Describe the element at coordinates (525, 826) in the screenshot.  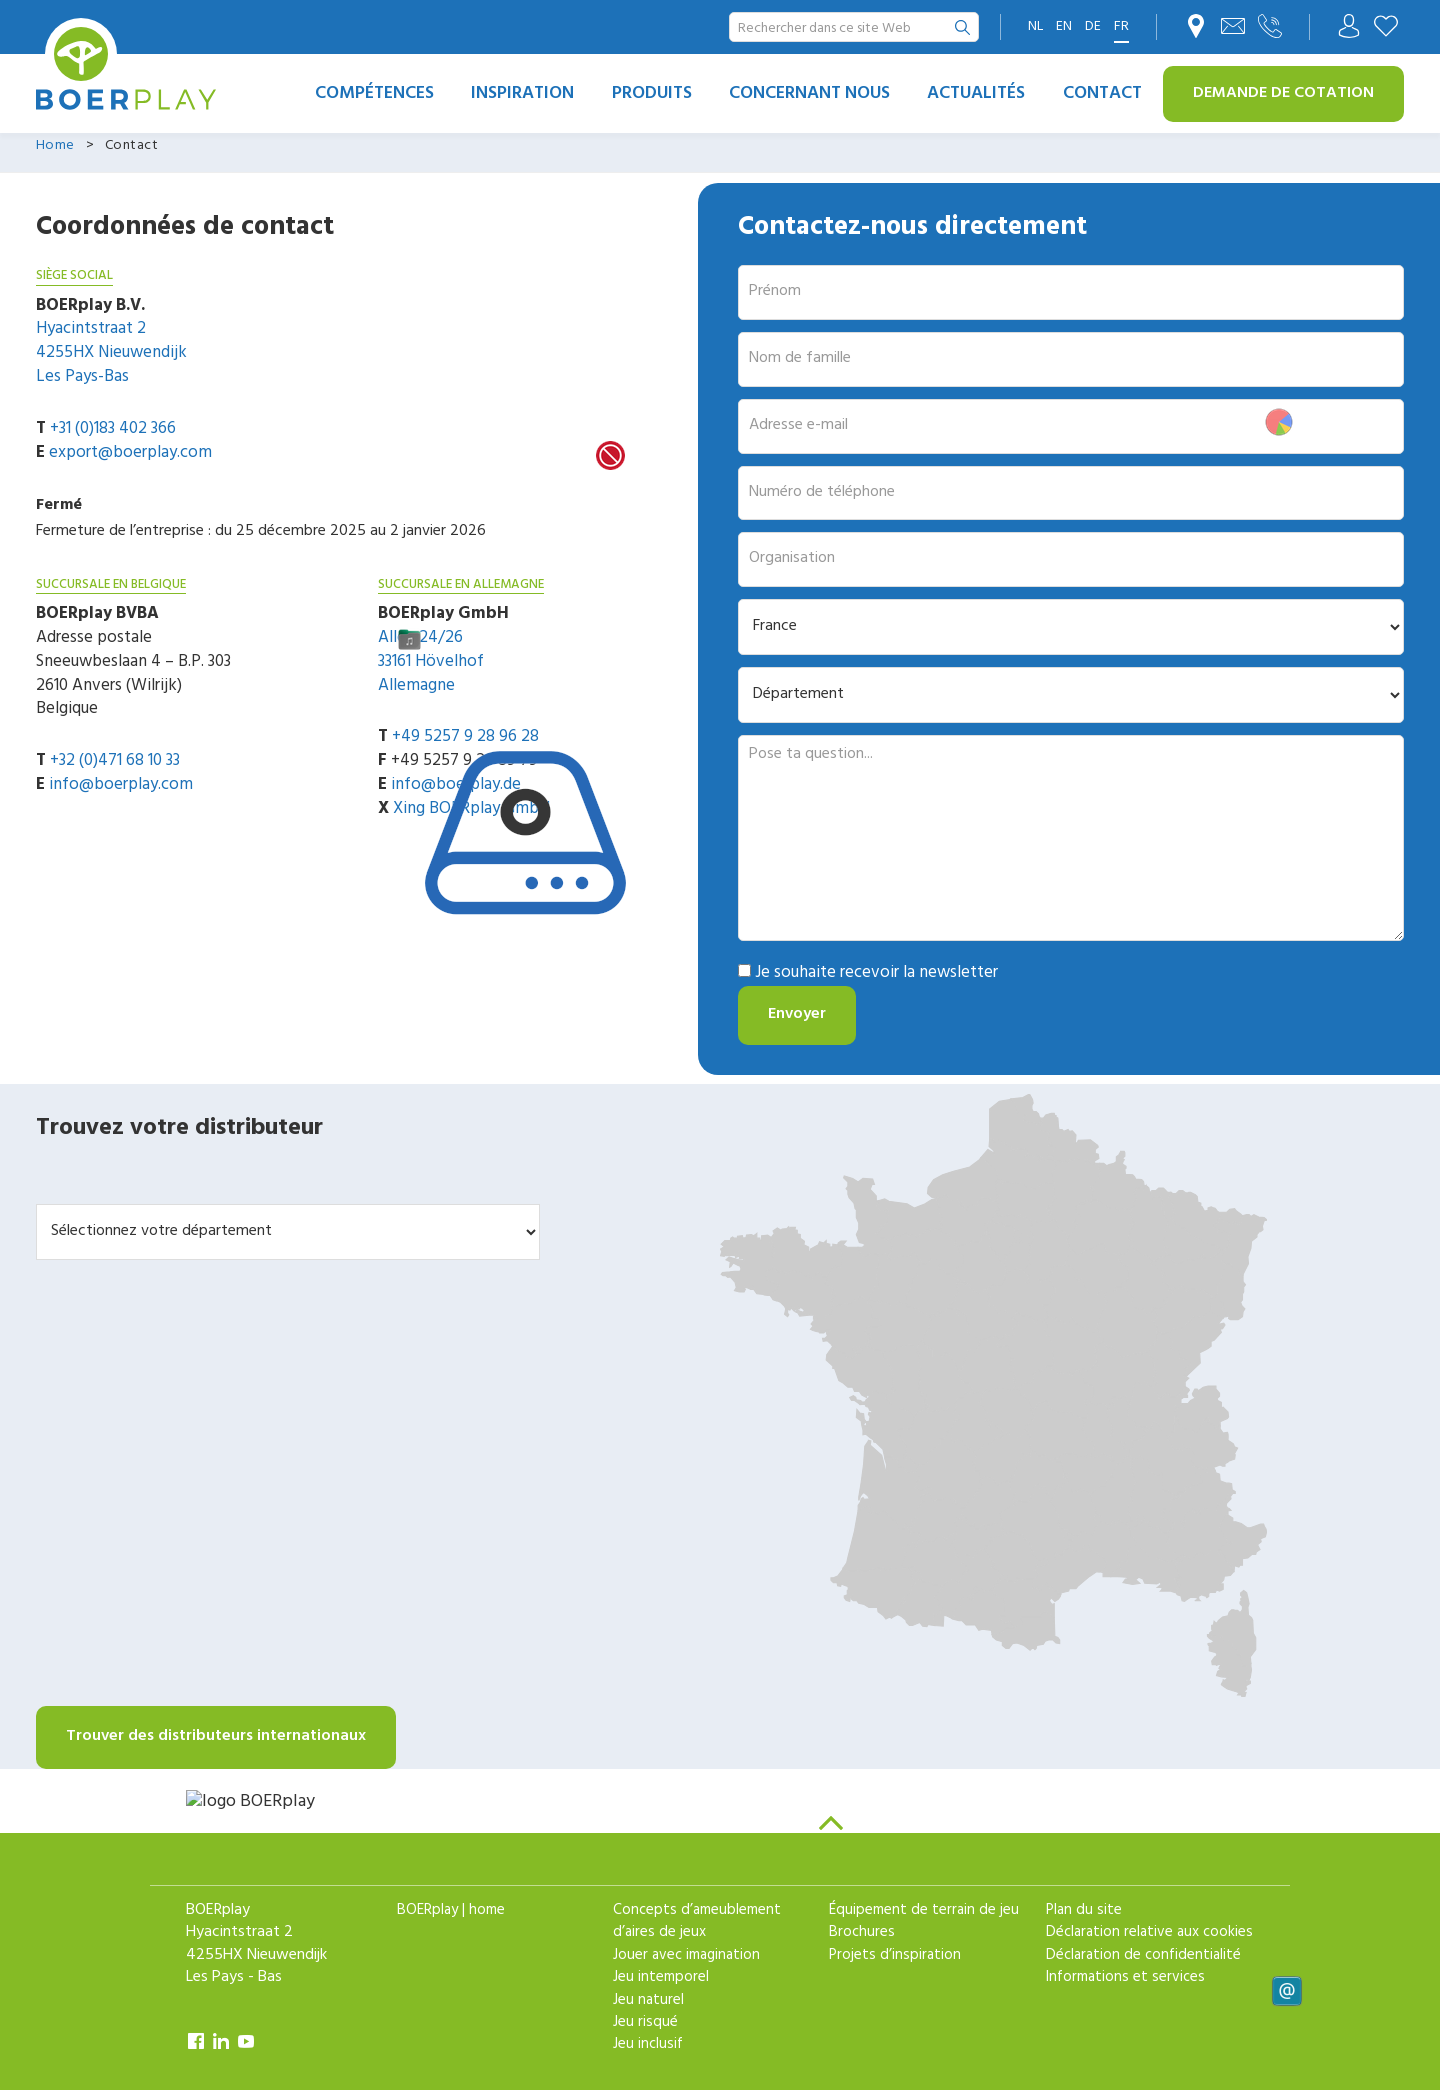
I see `indicates a firewire-connected hard drive` at that location.